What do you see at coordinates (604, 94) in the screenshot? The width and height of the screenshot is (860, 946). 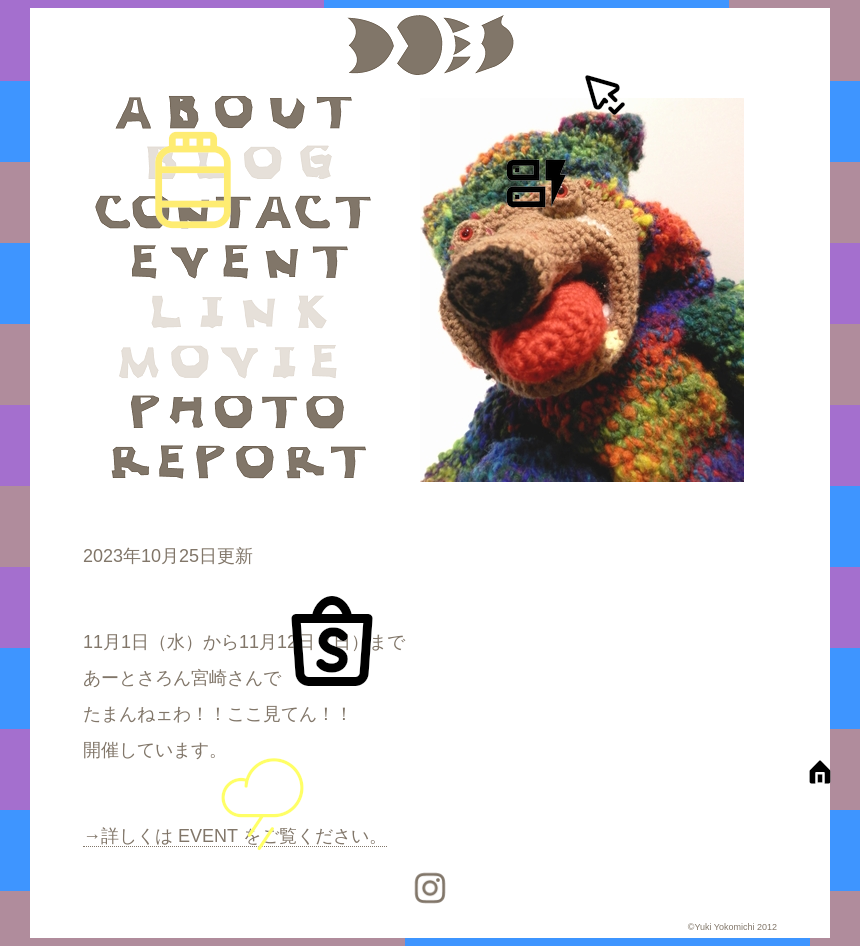 I see `click action confirmed` at bounding box center [604, 94].